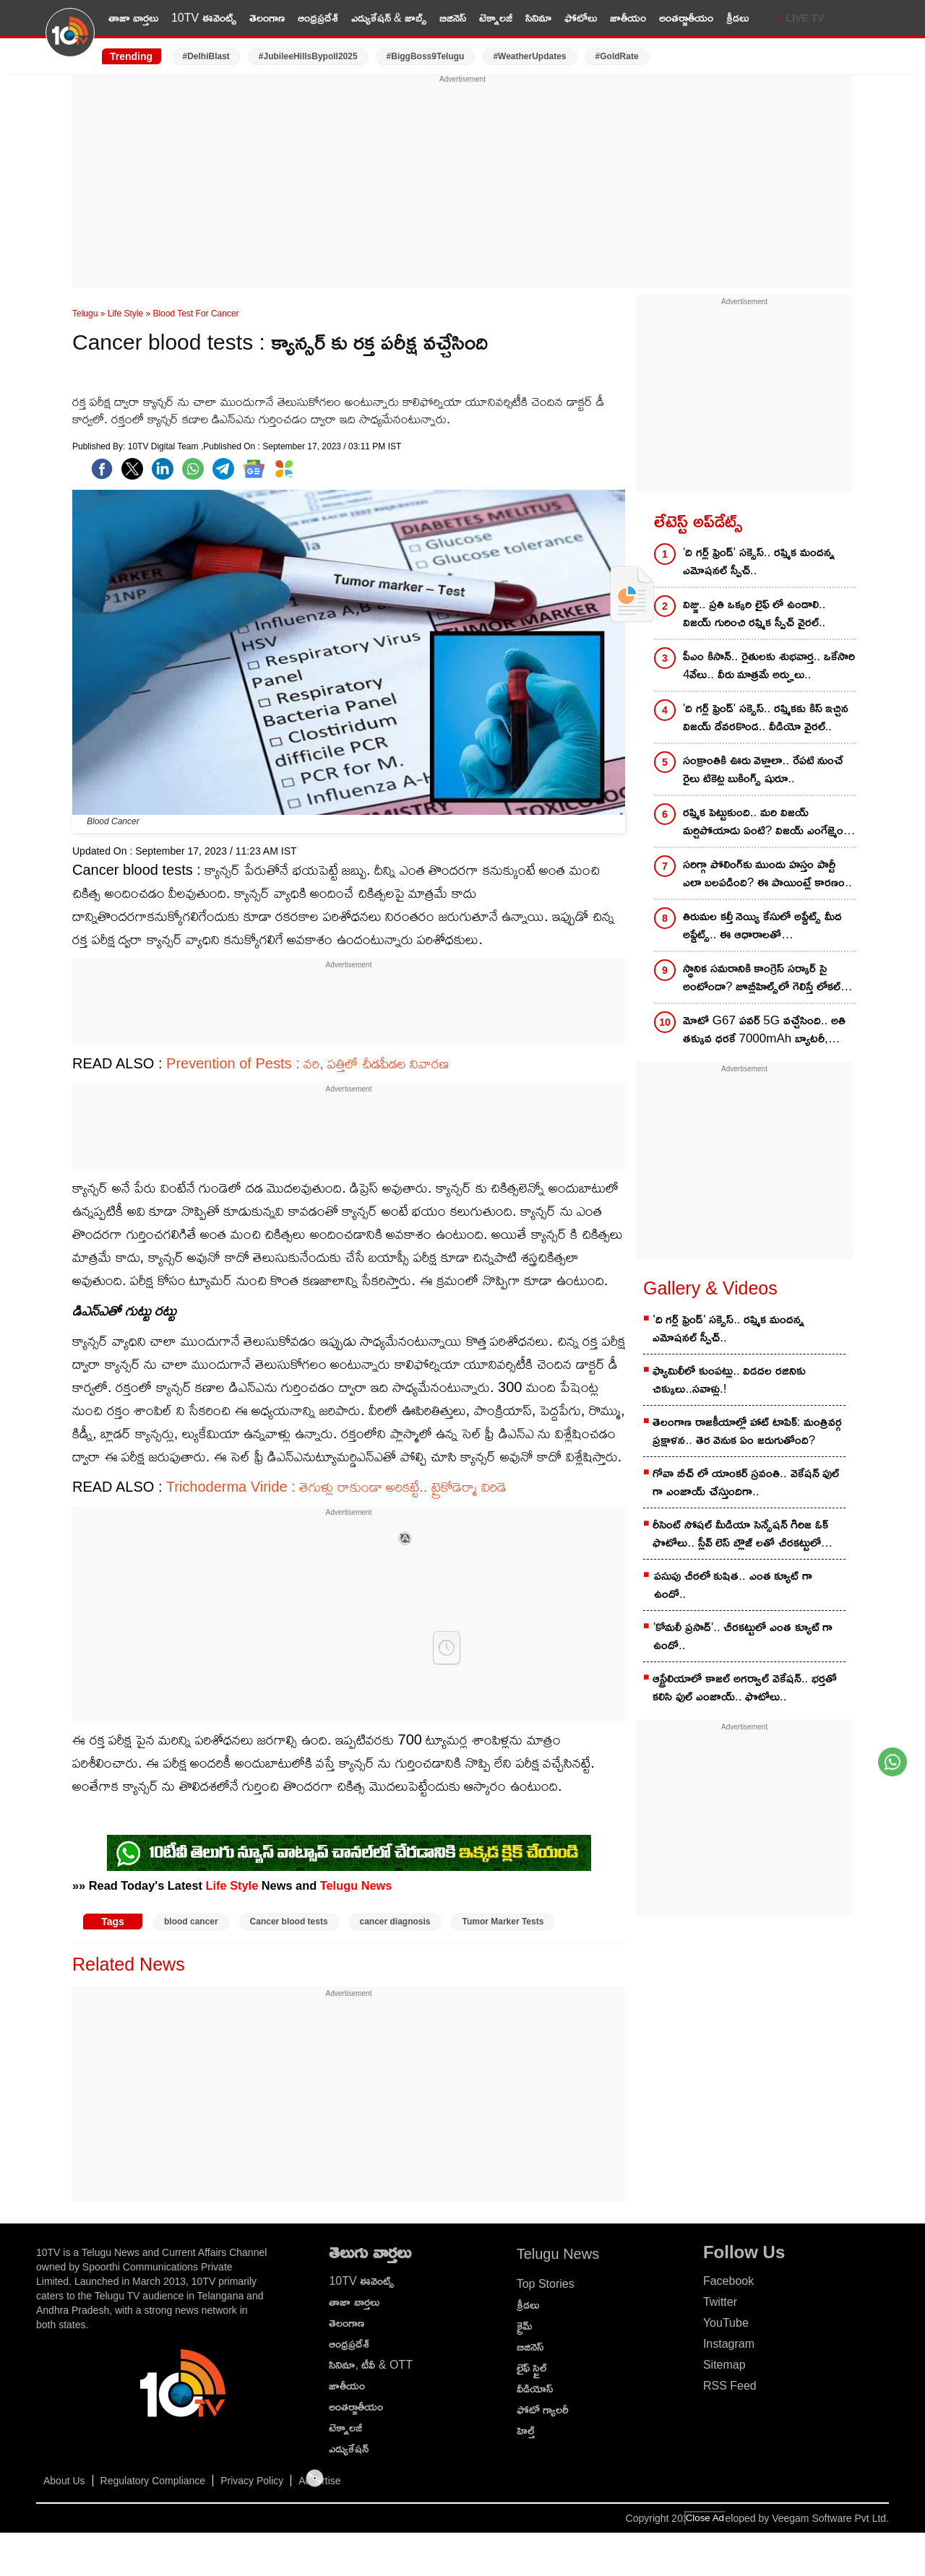 This screenshot has width=925, height=2576. I want to click on image is currently loading, so click(447, 1648).